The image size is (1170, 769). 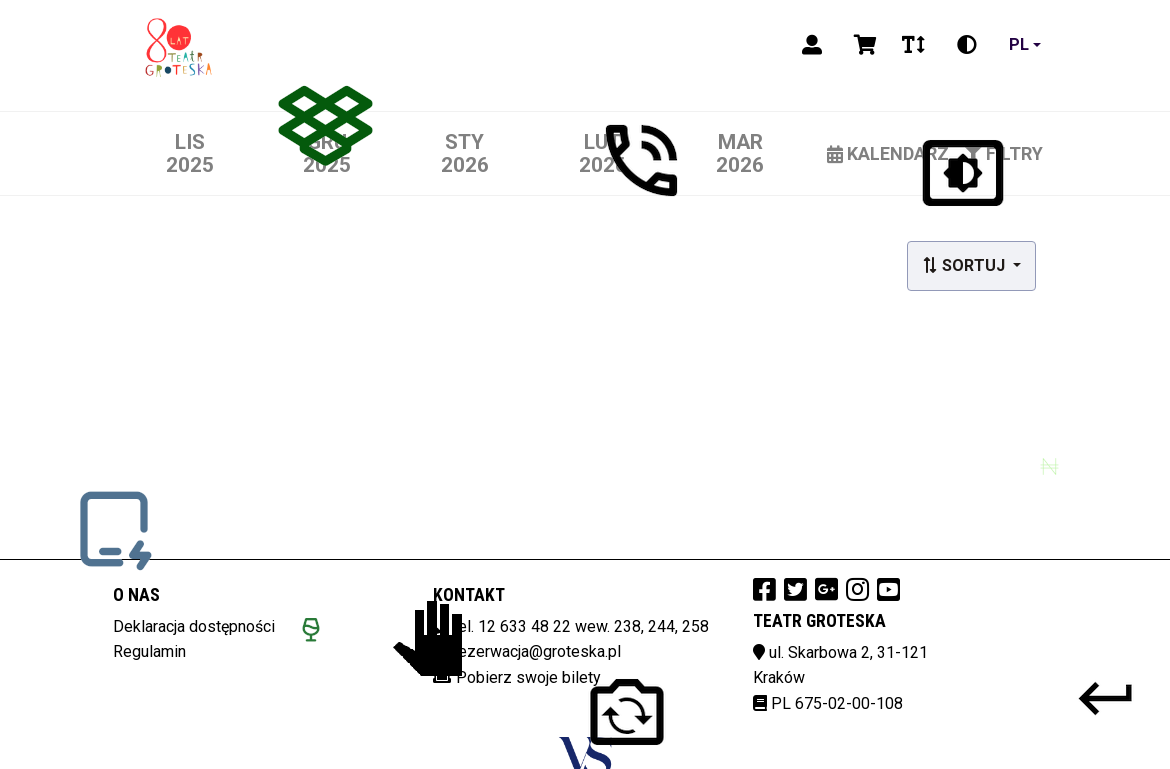 I want to click on adjust display brightness settings, so click(x=963, y=173).